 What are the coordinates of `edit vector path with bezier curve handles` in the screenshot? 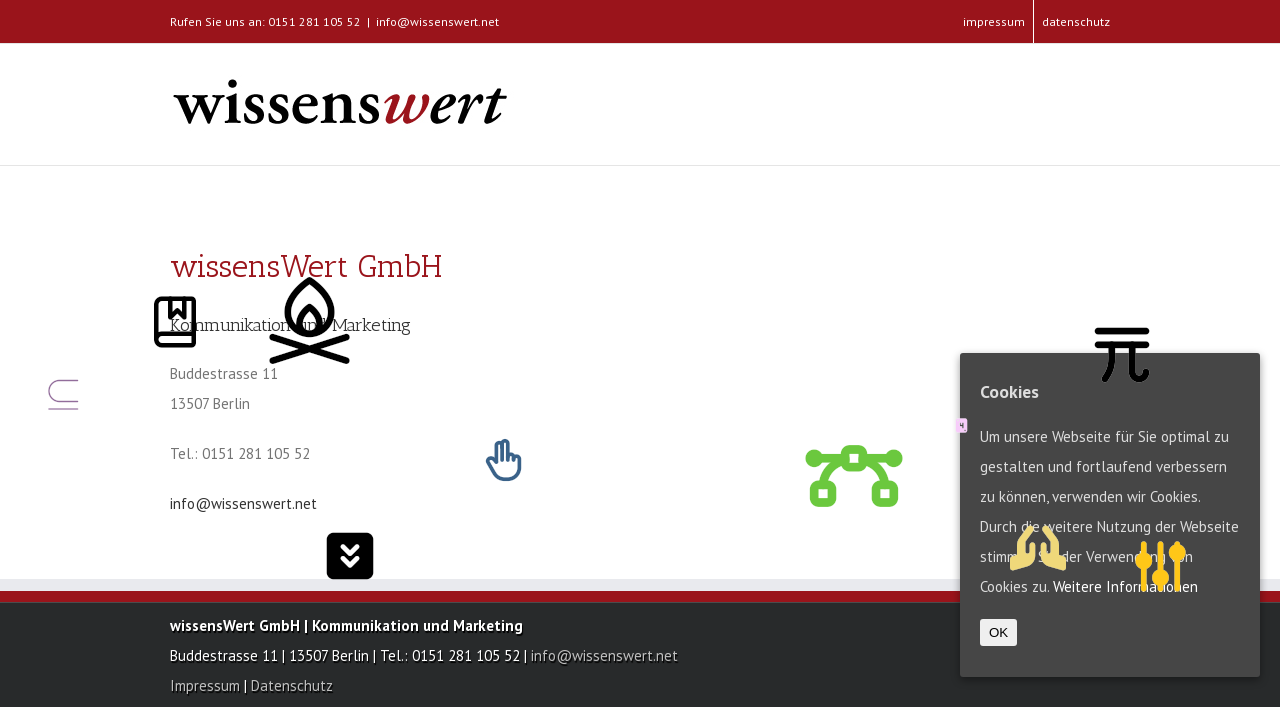 It's located at (854, 476).